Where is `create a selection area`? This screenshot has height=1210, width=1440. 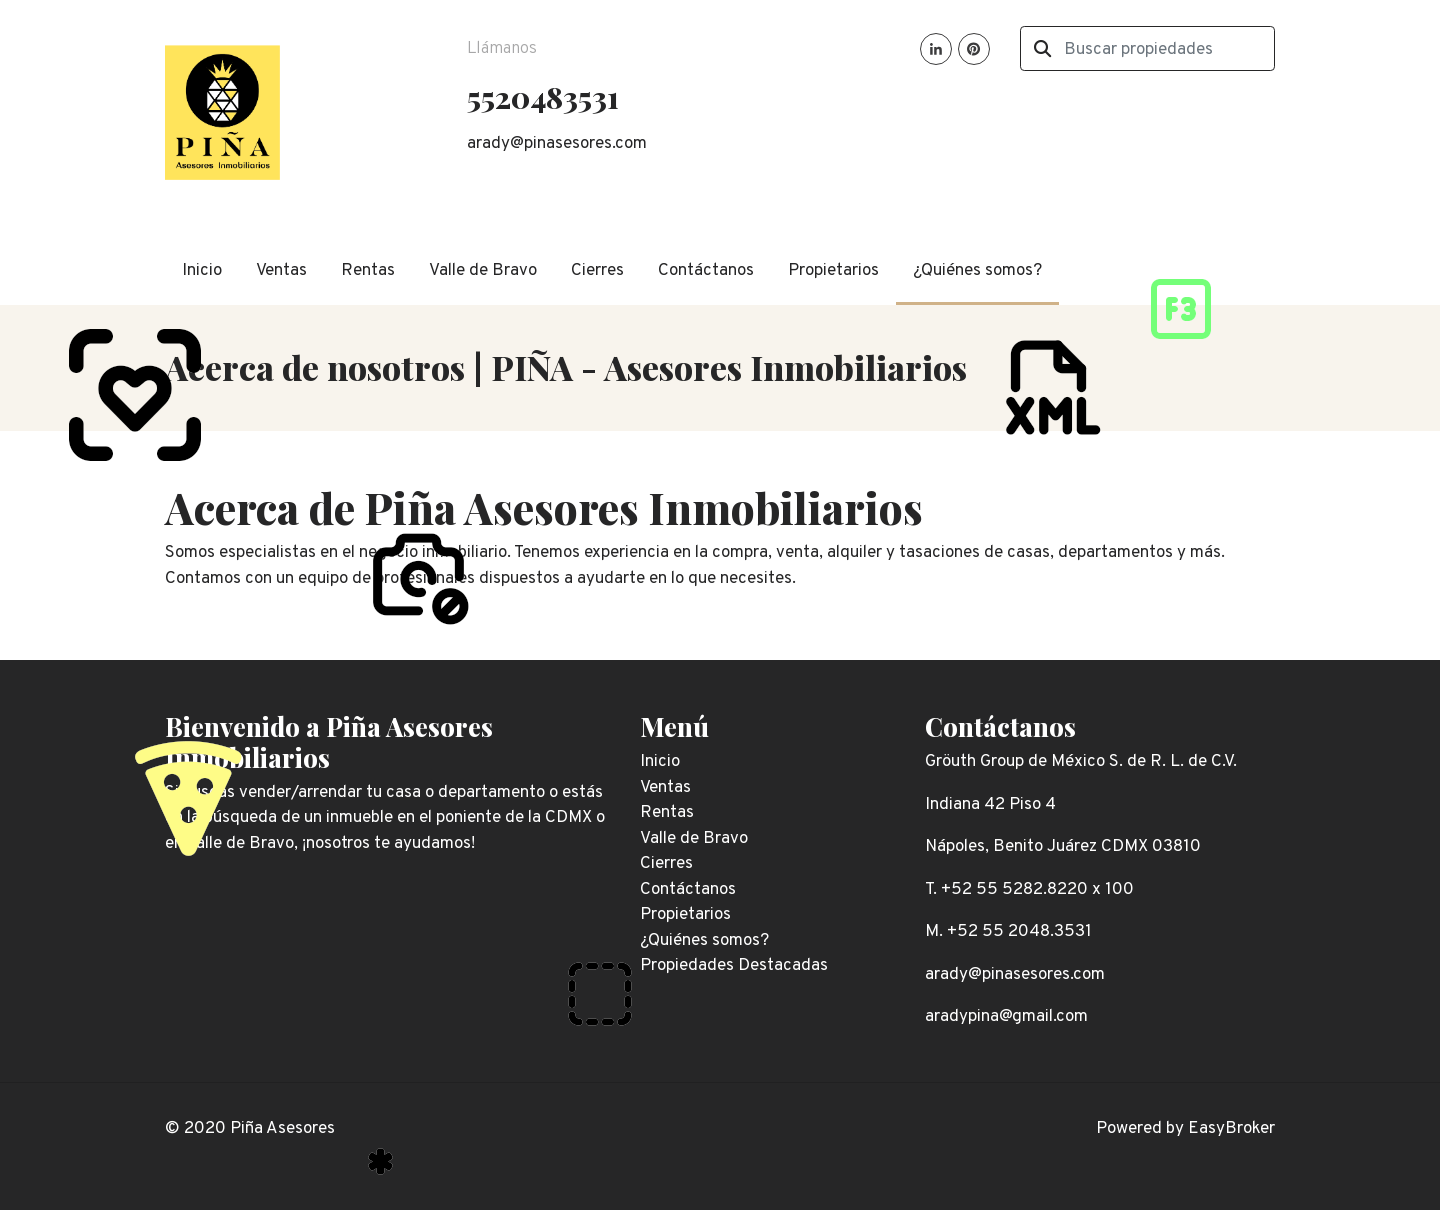
create a selection area is located at coordinates (600, 994).